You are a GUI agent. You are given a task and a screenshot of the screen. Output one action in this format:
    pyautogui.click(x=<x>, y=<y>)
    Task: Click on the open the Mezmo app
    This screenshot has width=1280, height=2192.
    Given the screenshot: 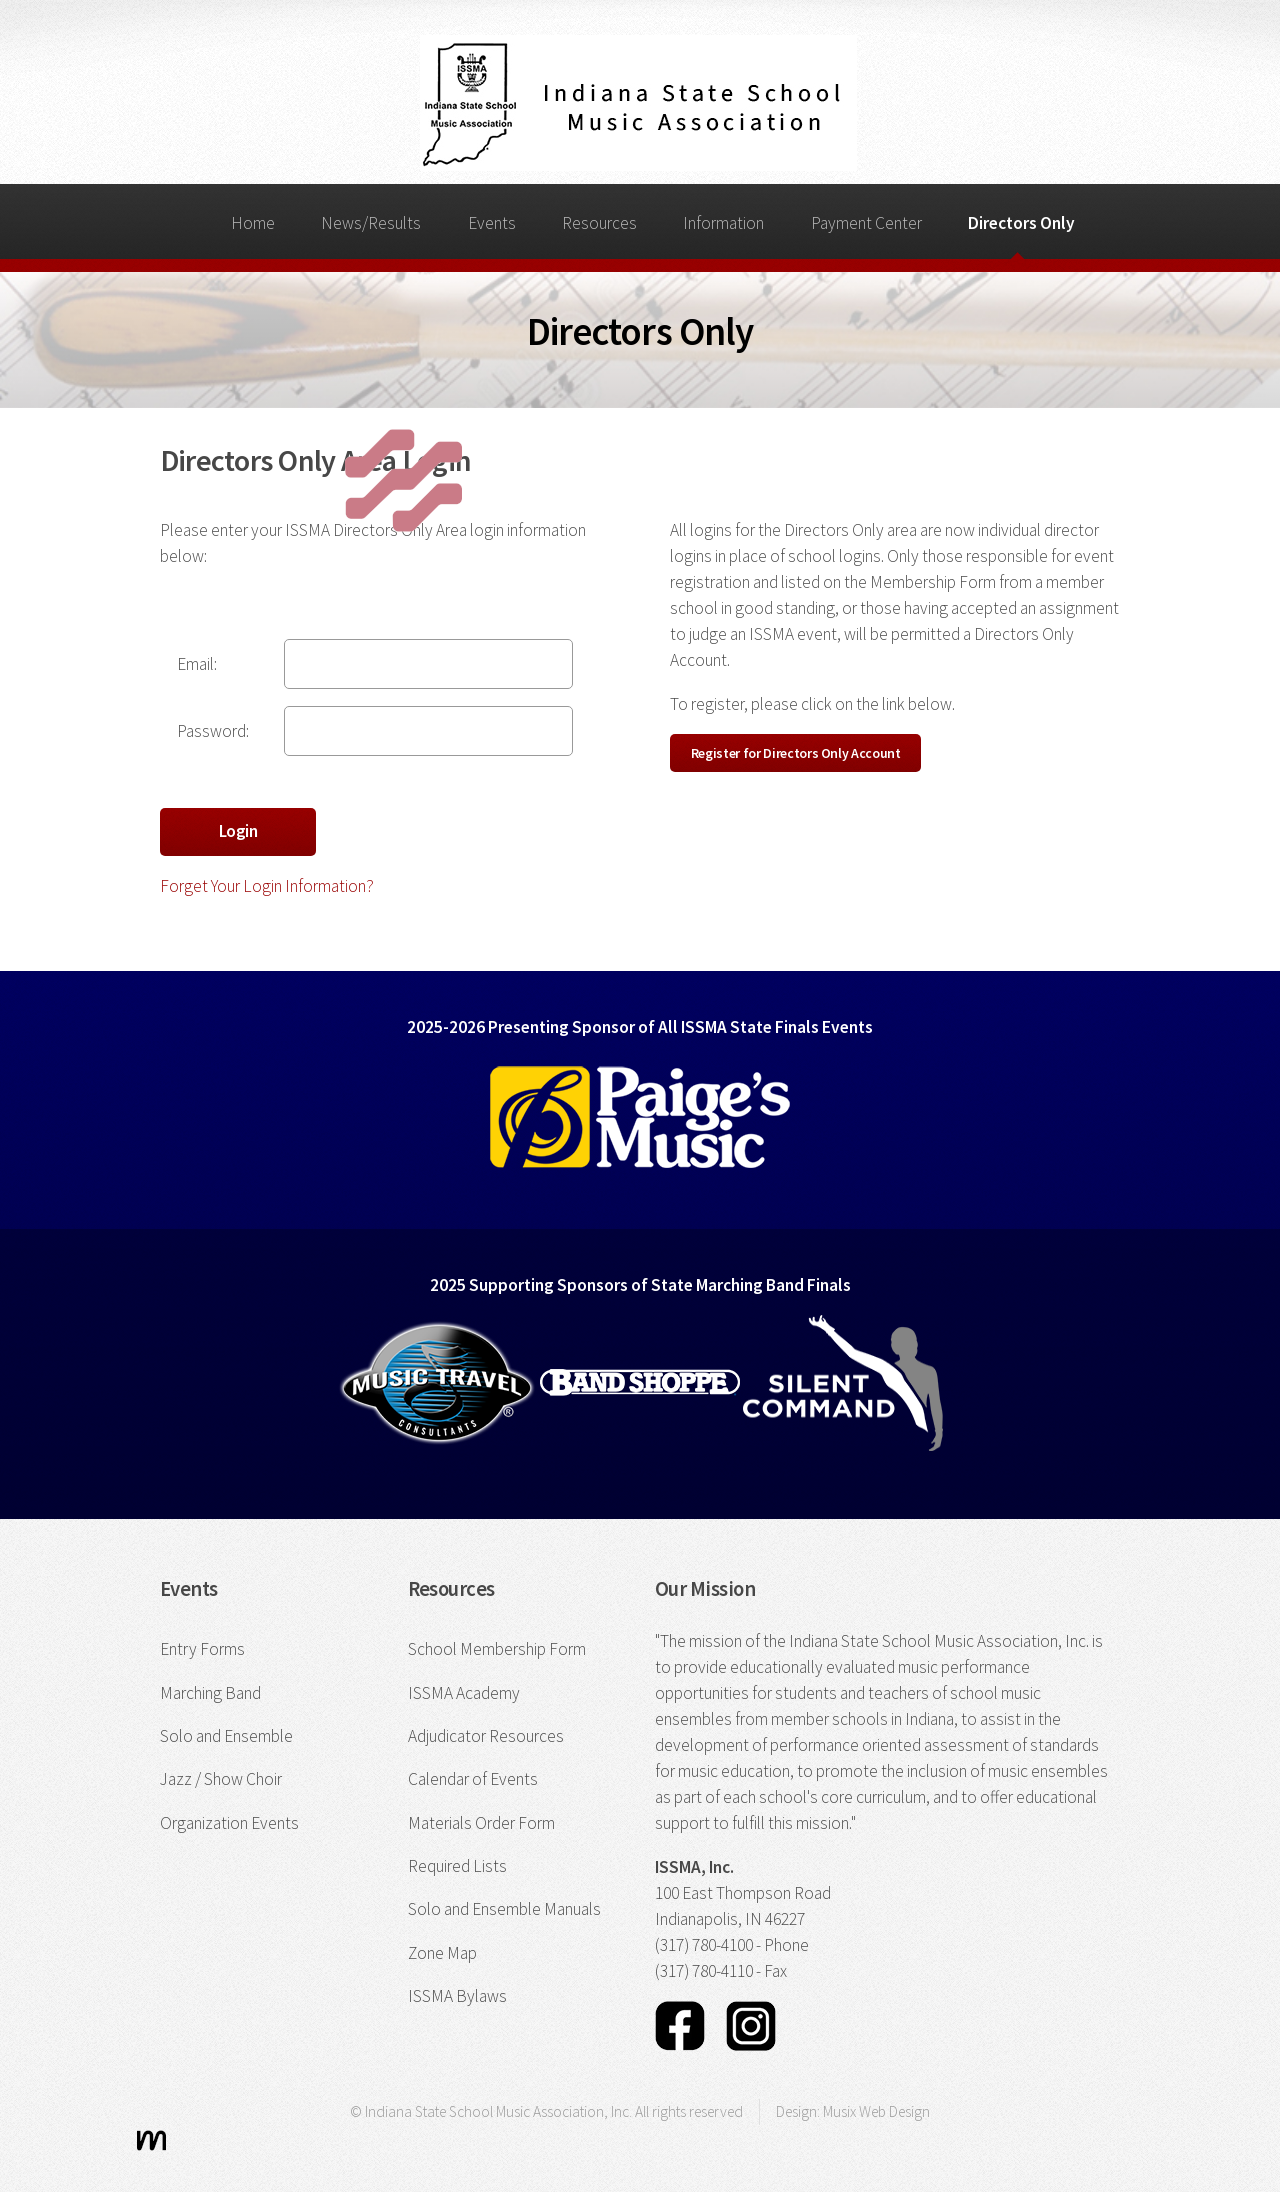 What is the action you would take?
    pyautogui.click(x=151, y=2140)
    